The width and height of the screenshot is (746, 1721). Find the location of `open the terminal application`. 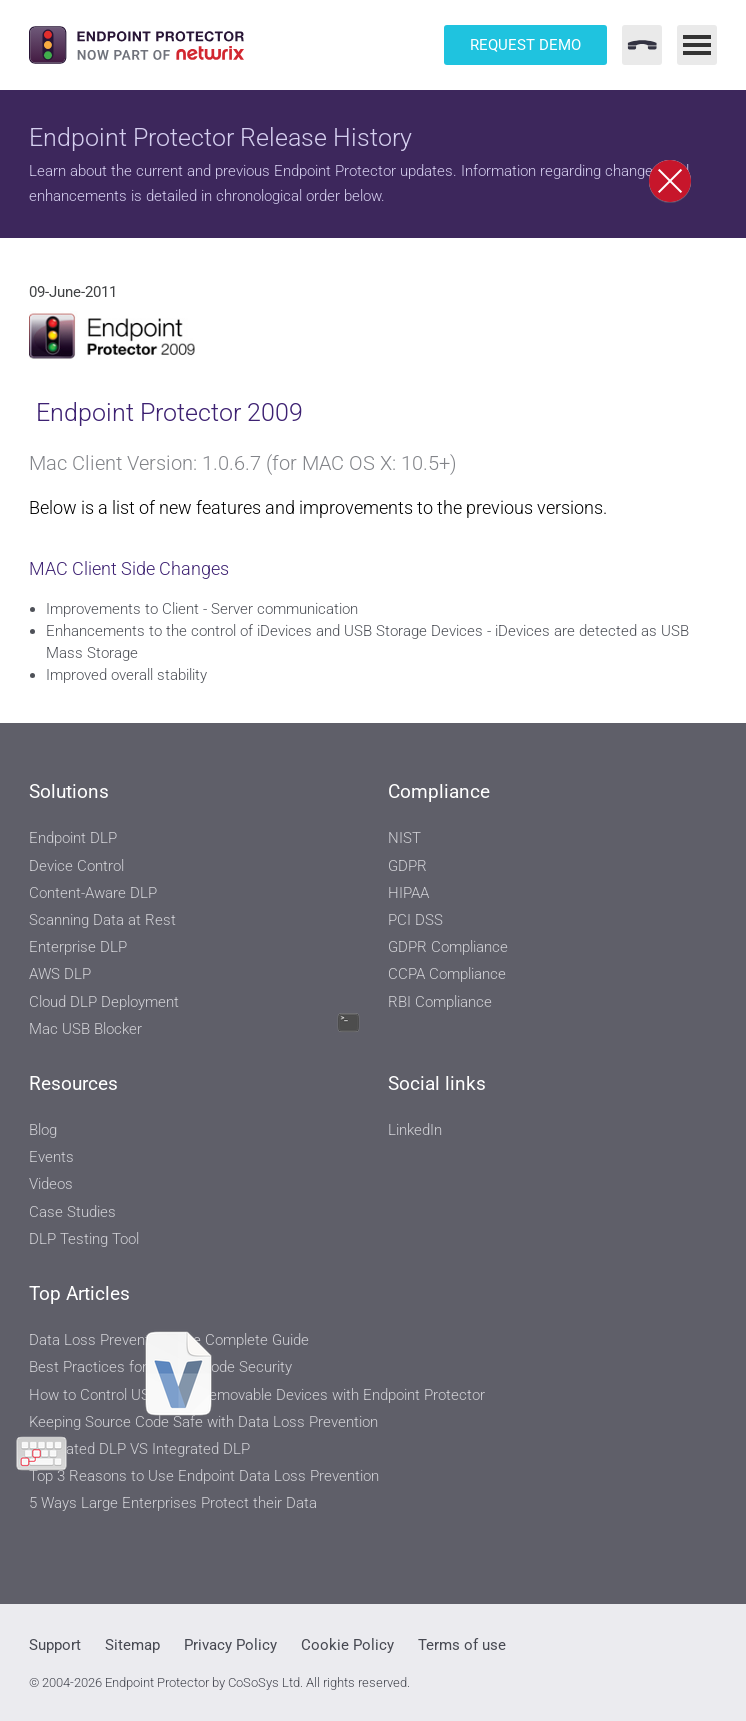

open the terminal application is located at coordinates (348, 1022).